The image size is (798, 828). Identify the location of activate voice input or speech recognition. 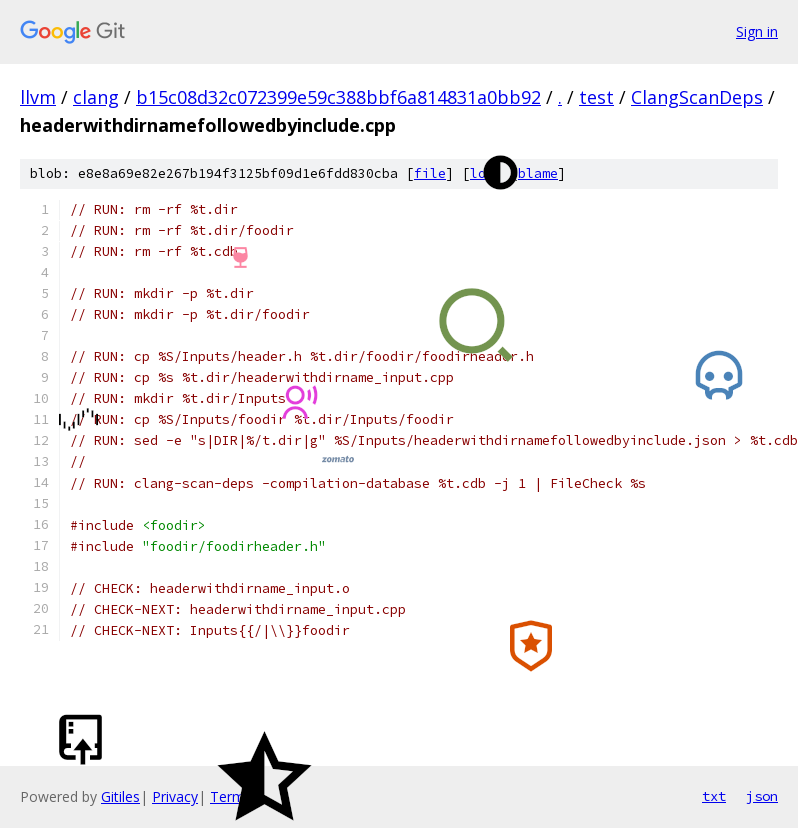
(300, 403).